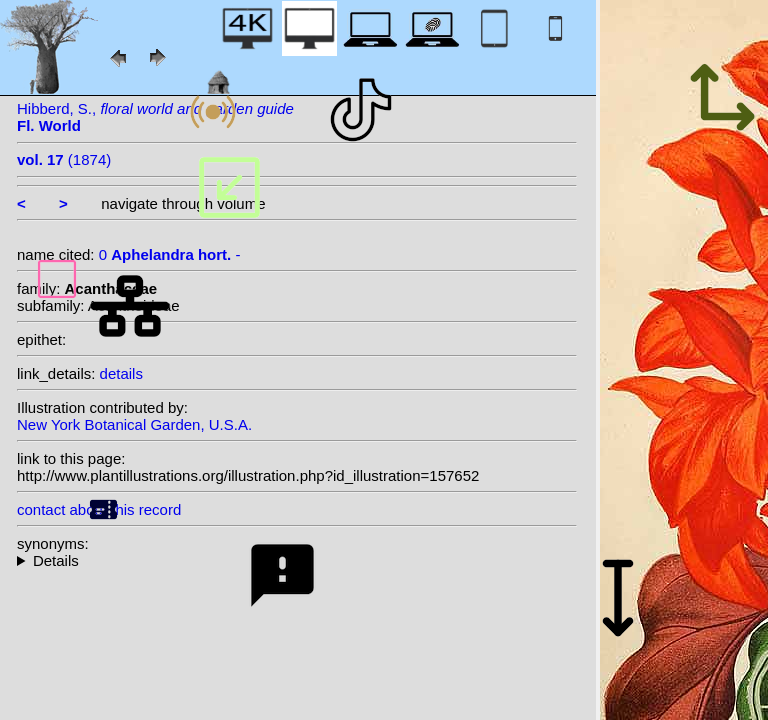 Image resolution: width=768 pixels, height=720 pixels. What do you see at coordinates (282, 575) in the screenshot?
I see `message failed to send` at bounding box center [282, 575].